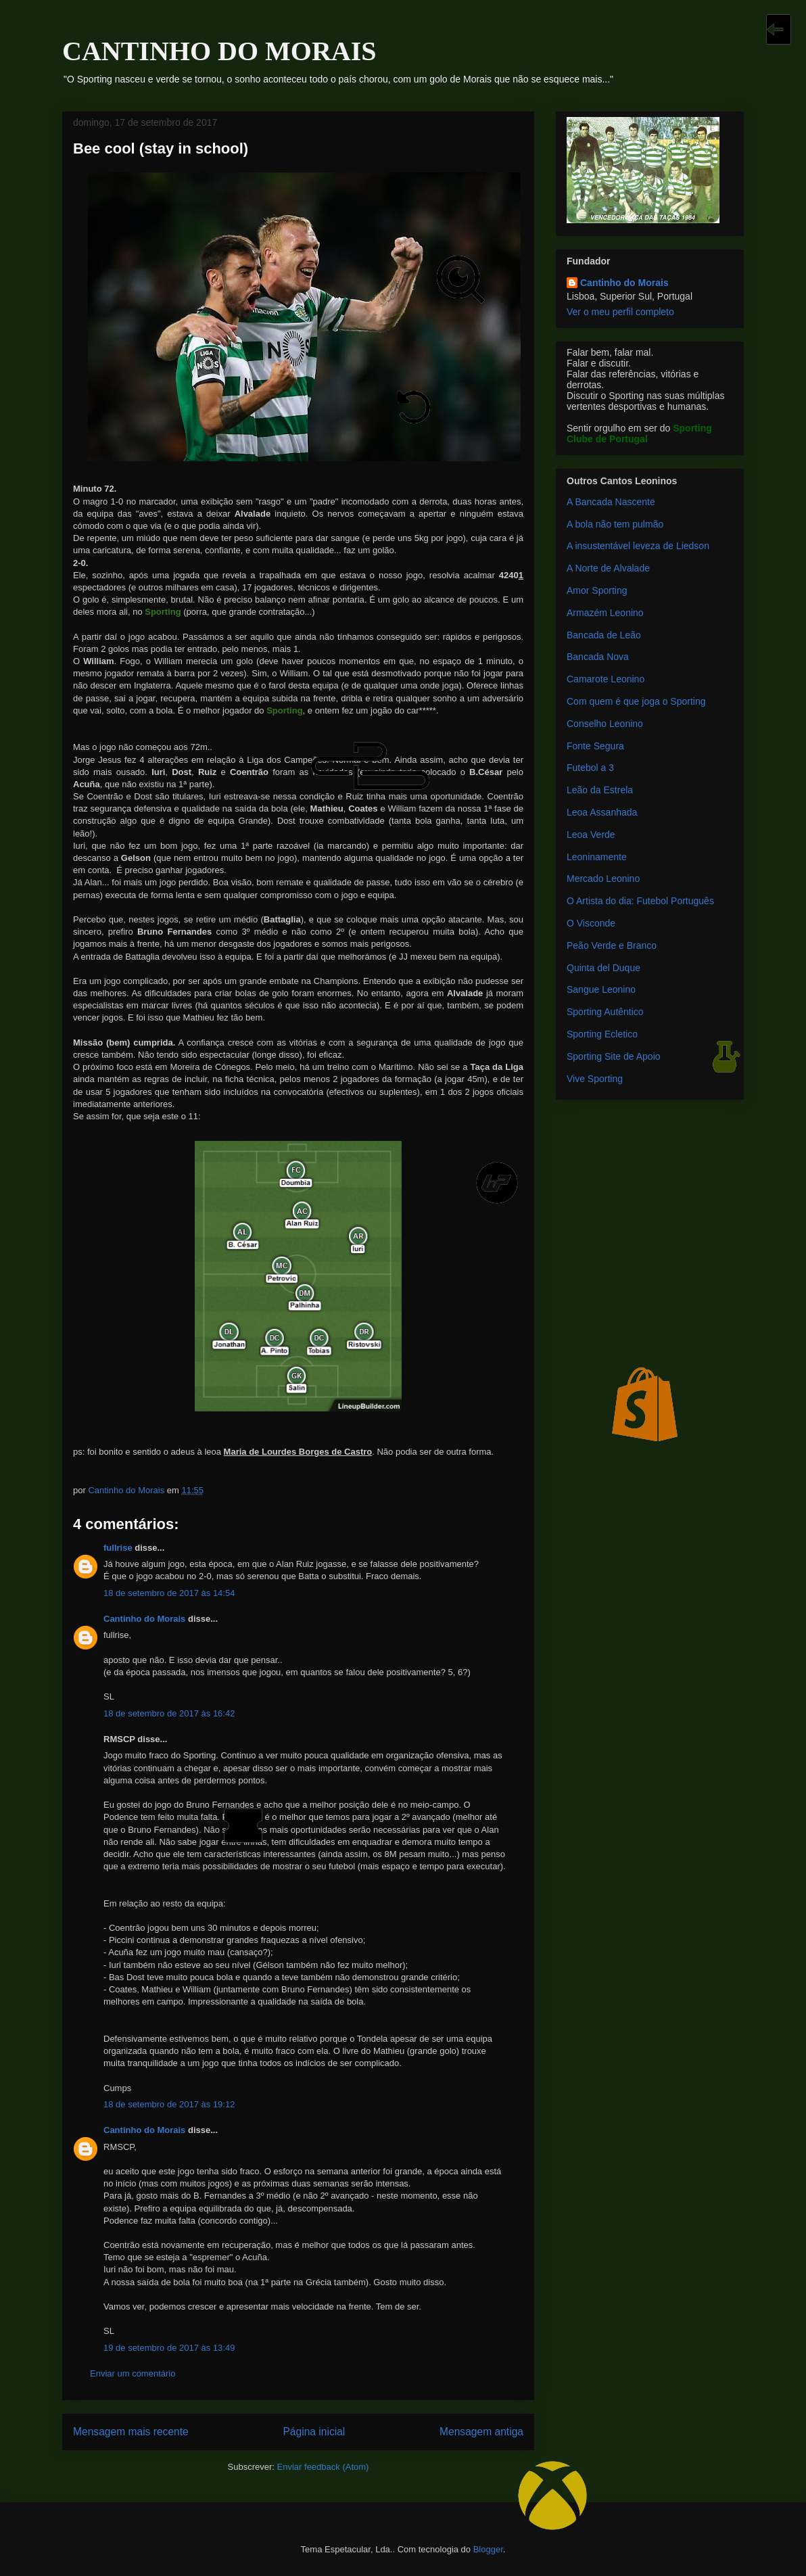  I want to click on view your tickets or passes, so click(243, 1825).